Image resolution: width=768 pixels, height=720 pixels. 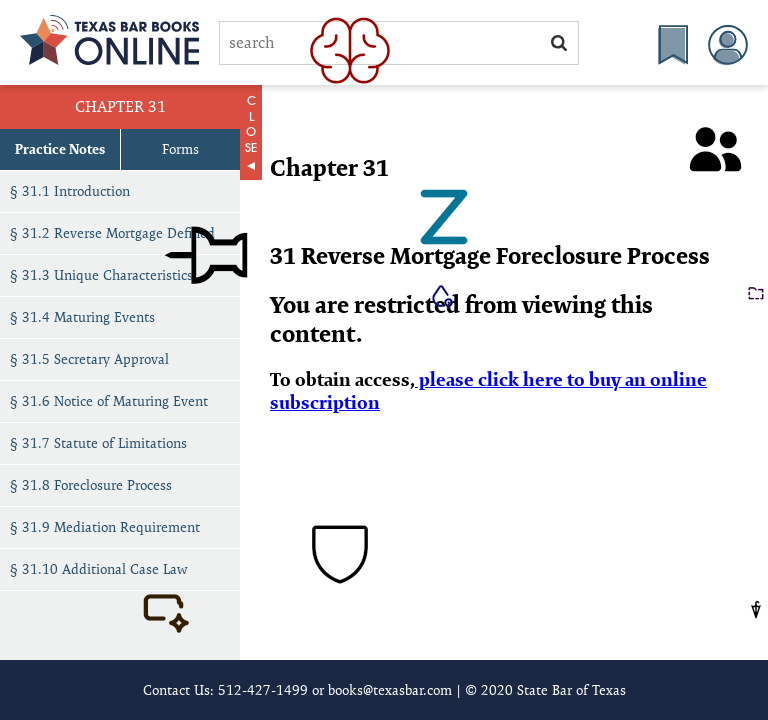 What do you see at coordinates (441, 296) in the screenshot?
I see `view water source location` at bounding box center [441, 296].